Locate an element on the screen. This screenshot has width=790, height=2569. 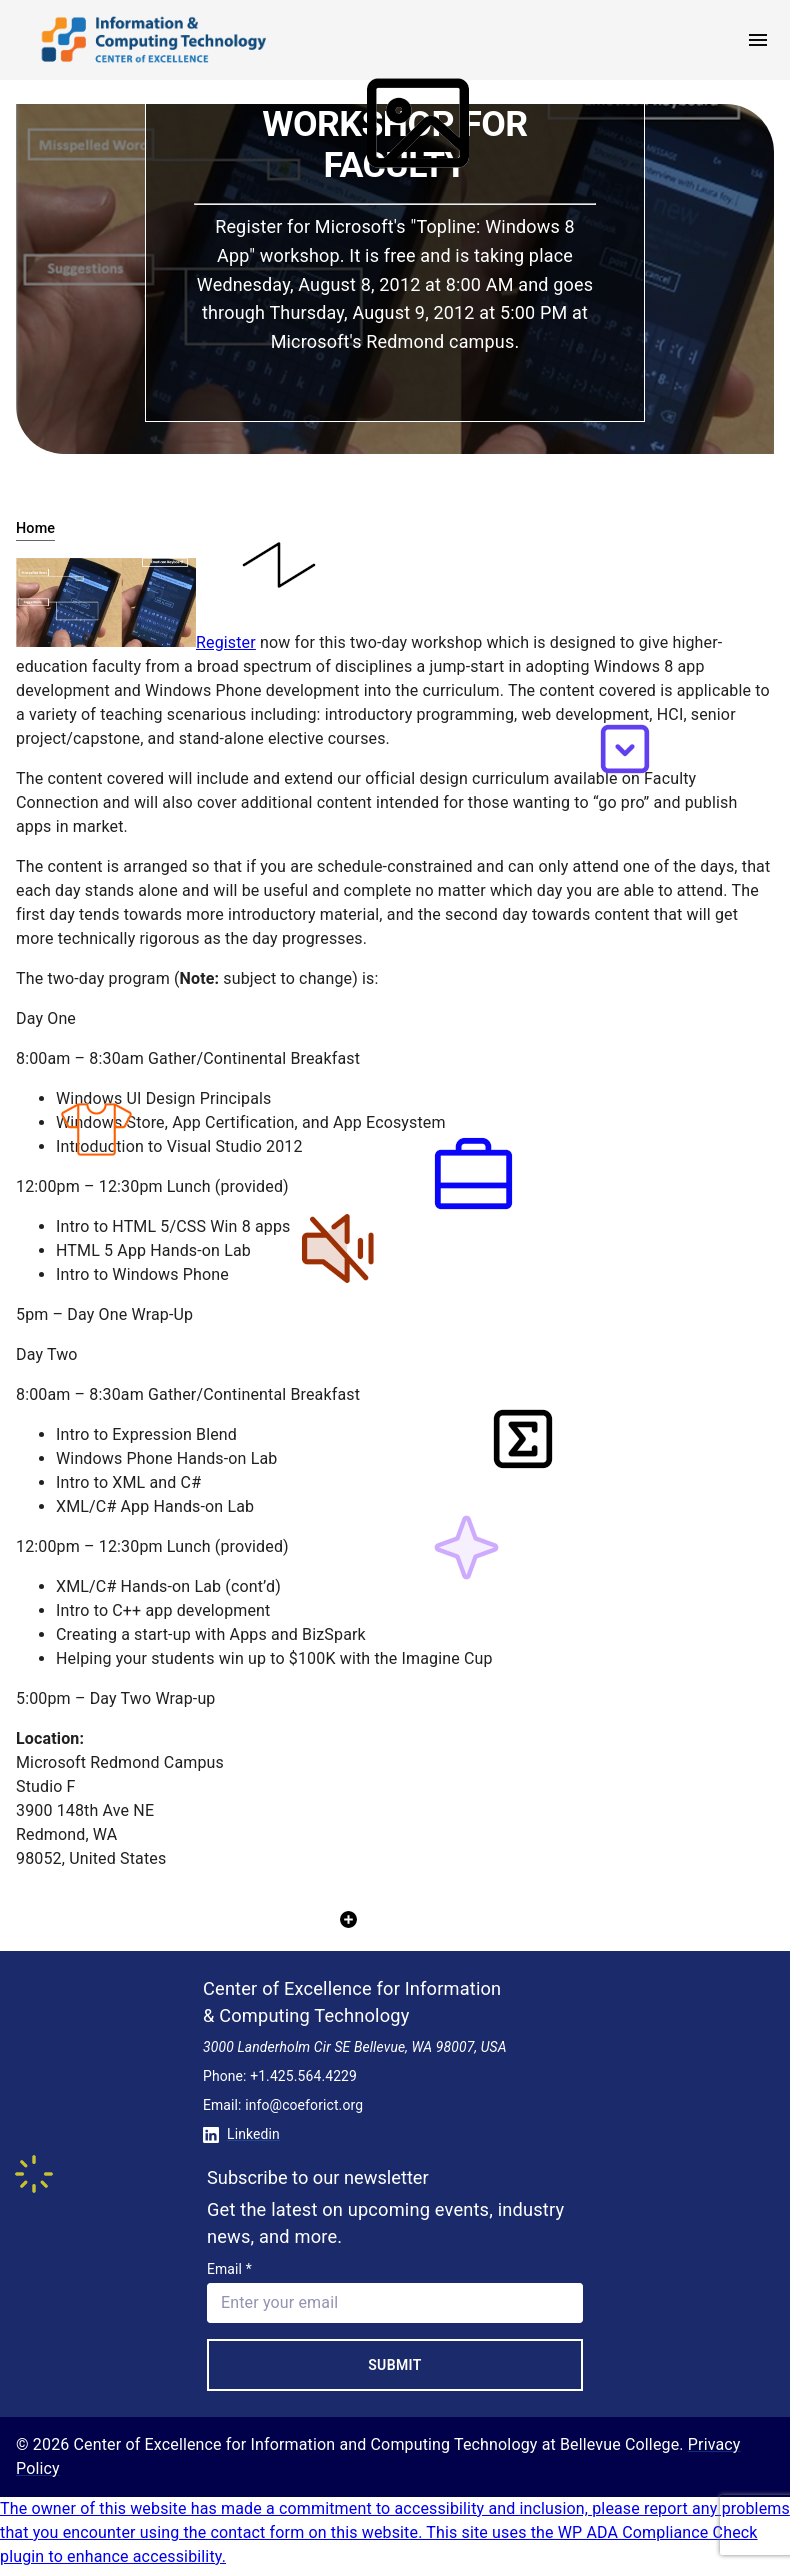
loading content in progress is located at coordinates (34, 2174).